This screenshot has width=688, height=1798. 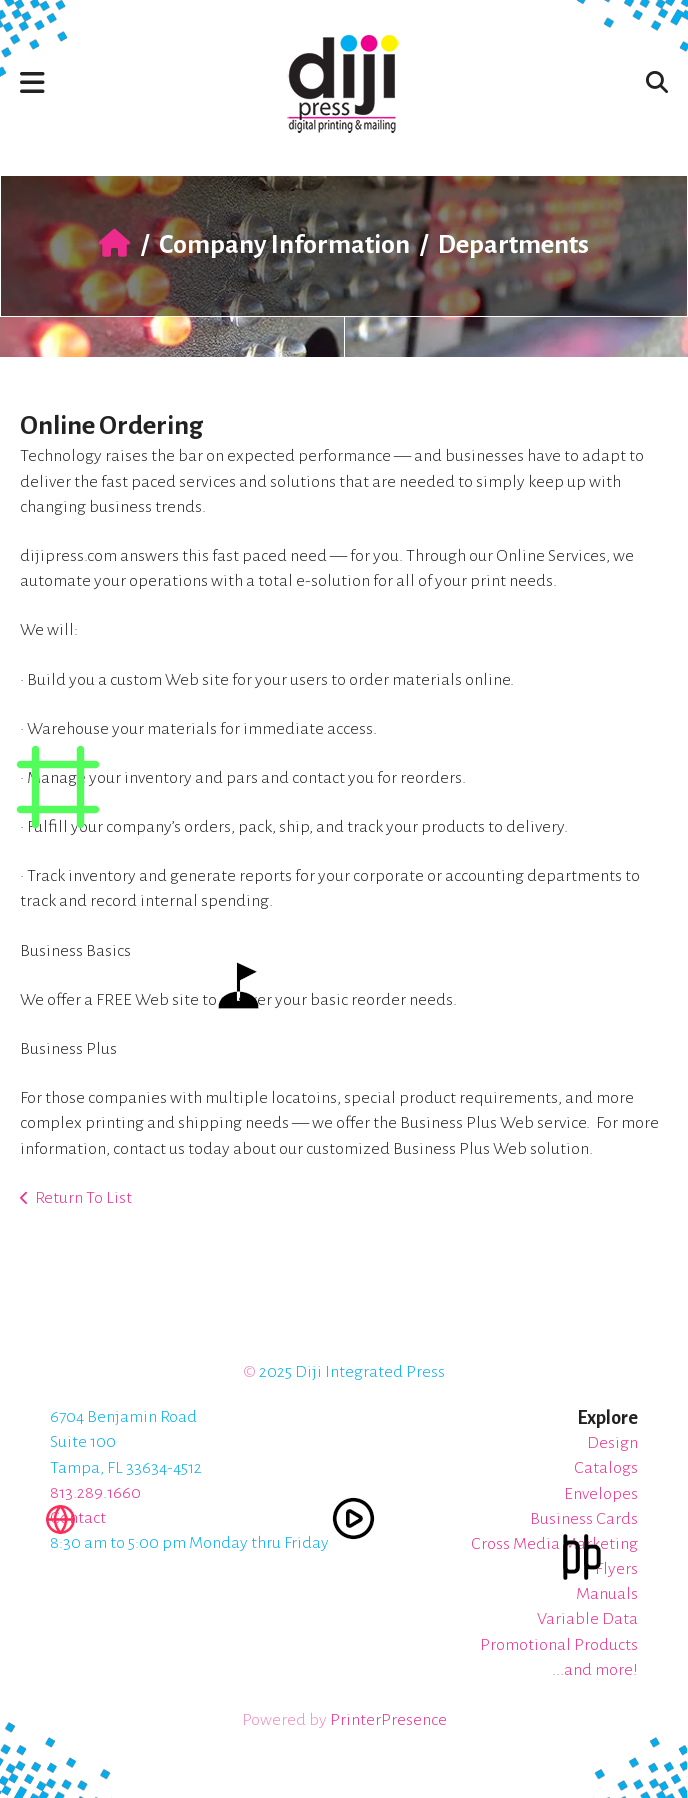 What do you see at coordinates (238, 985) in the screenshot?
I see `view golf course or club information` at bounding box center [238, 985].